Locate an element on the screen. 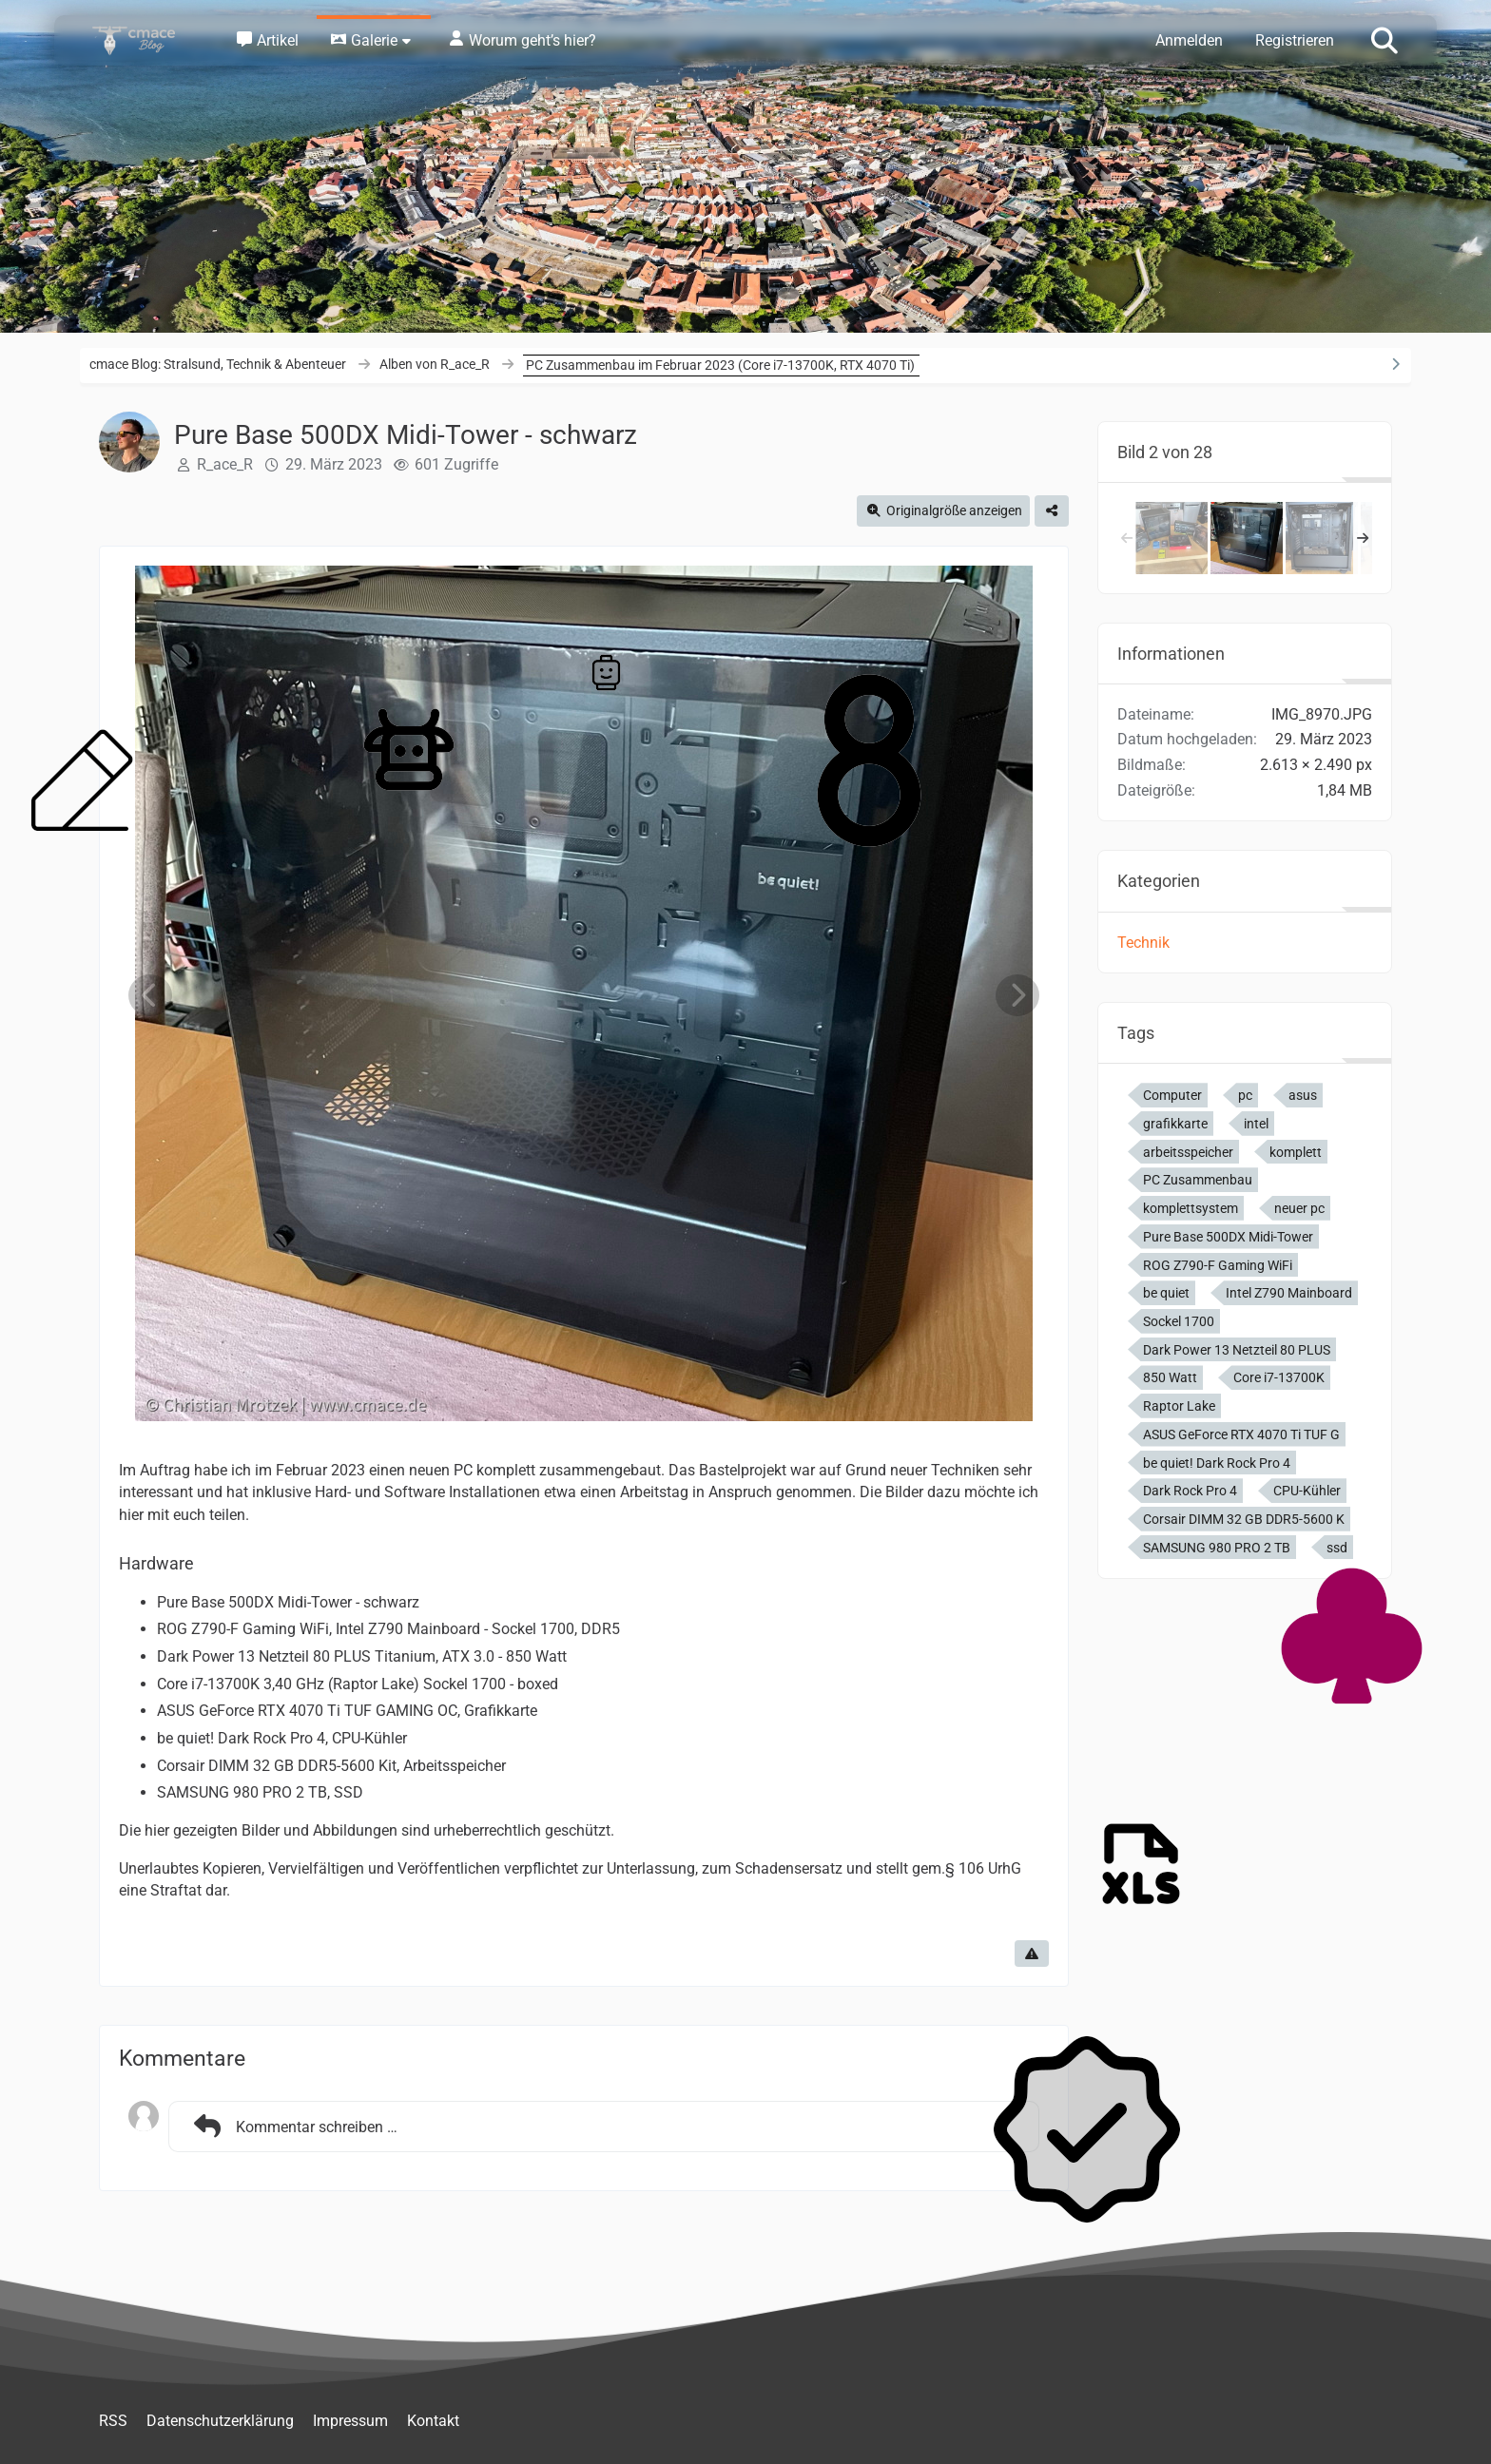  access building block or construction features is located at coordinates (606, 672).